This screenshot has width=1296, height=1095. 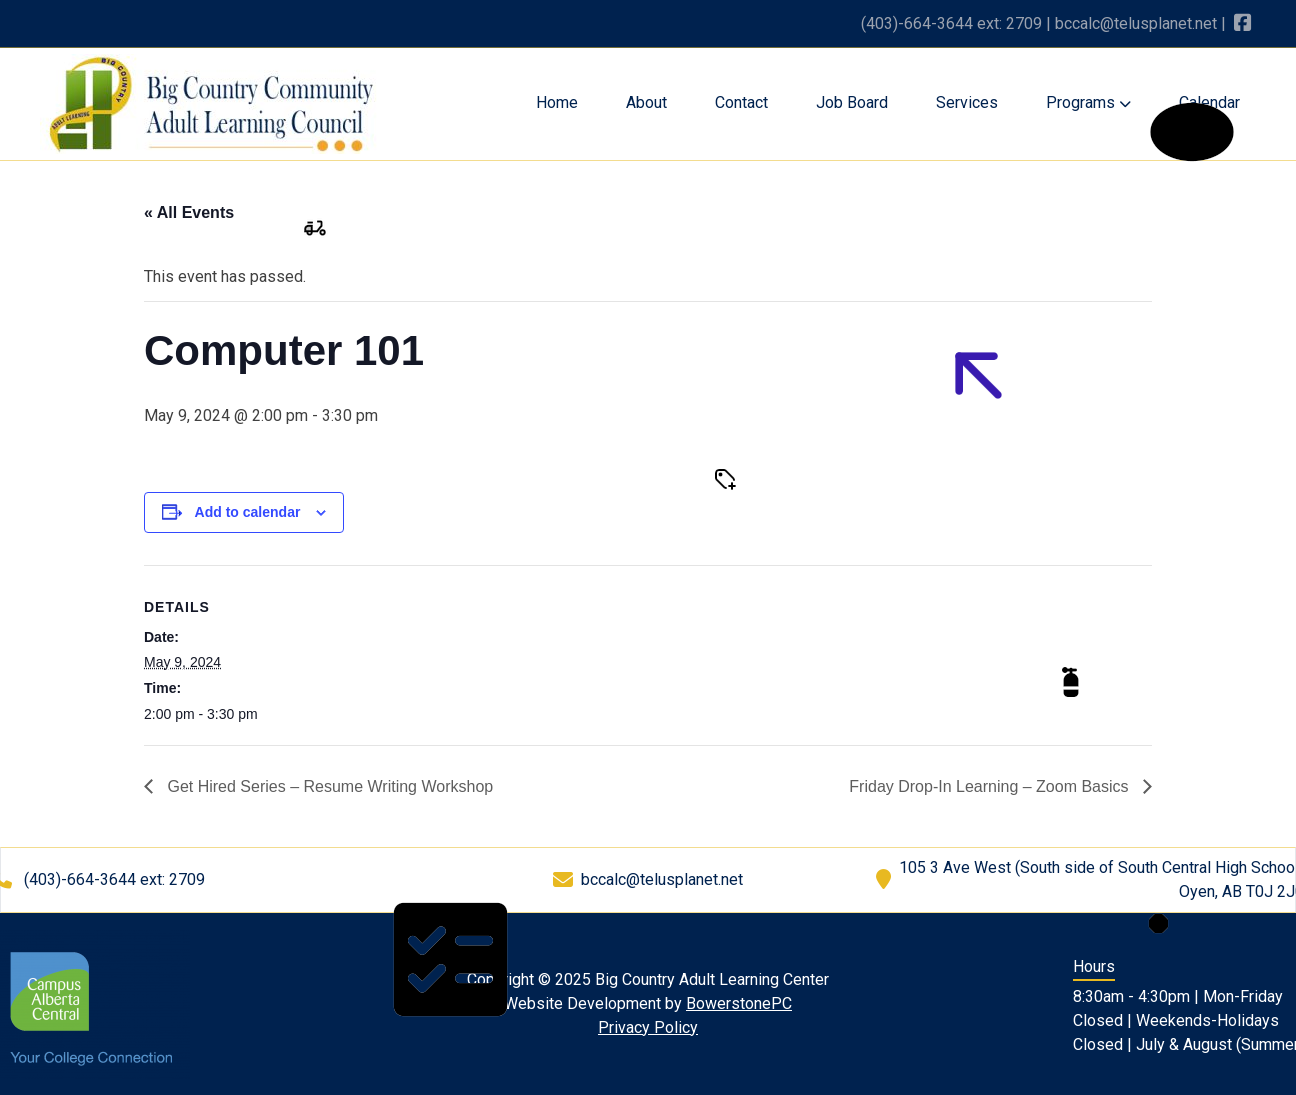 What do you see at coordinates (450, 959) in the screenshot?
I see `view completed tasks or checklist` at bounding box center [450, 959].